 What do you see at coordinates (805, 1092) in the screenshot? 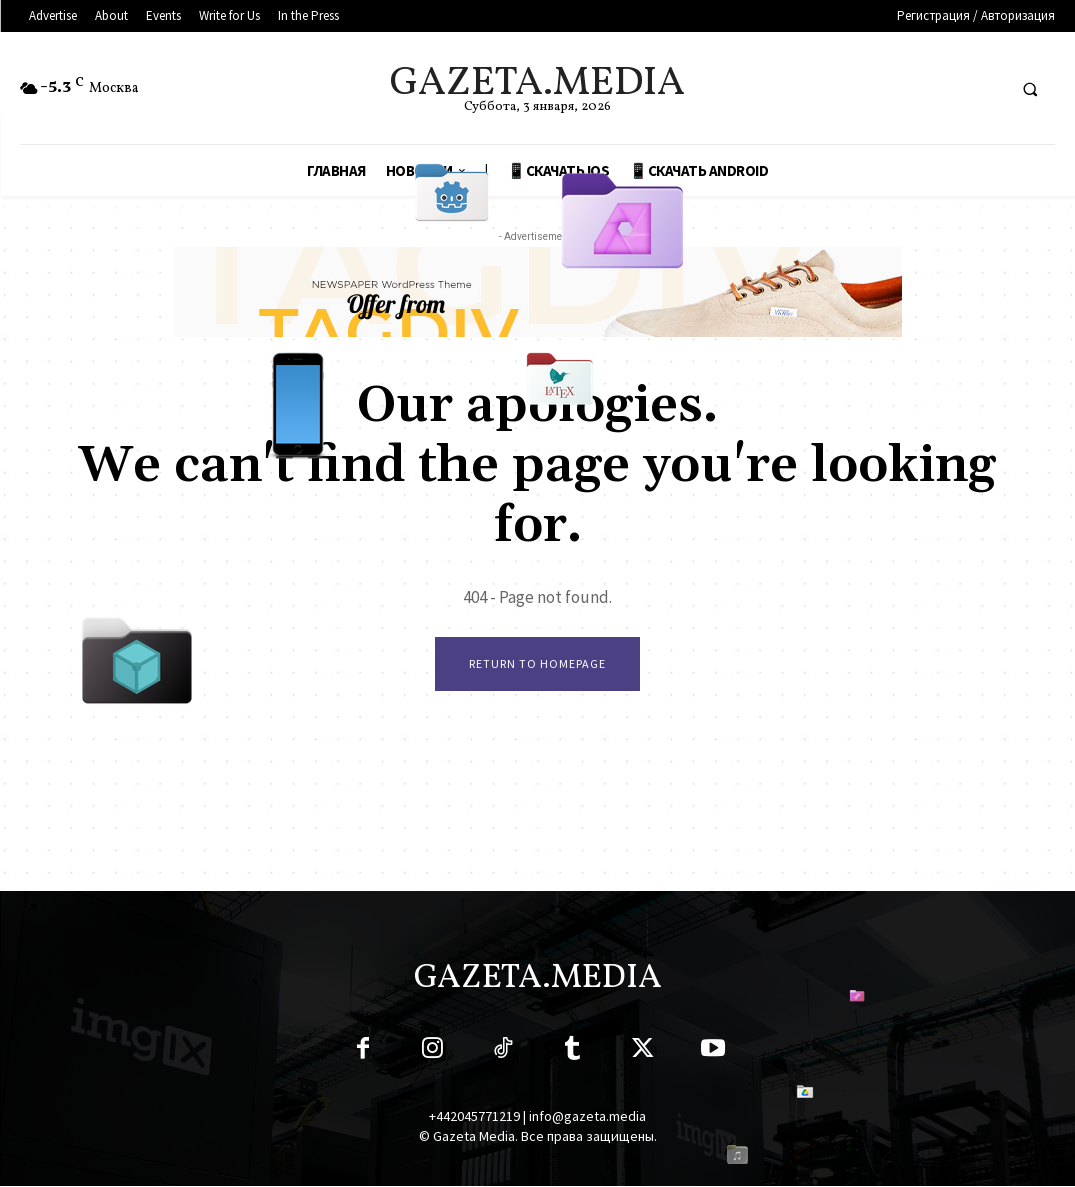
I see `open google drive folder` at bounding box center [805, 1092].